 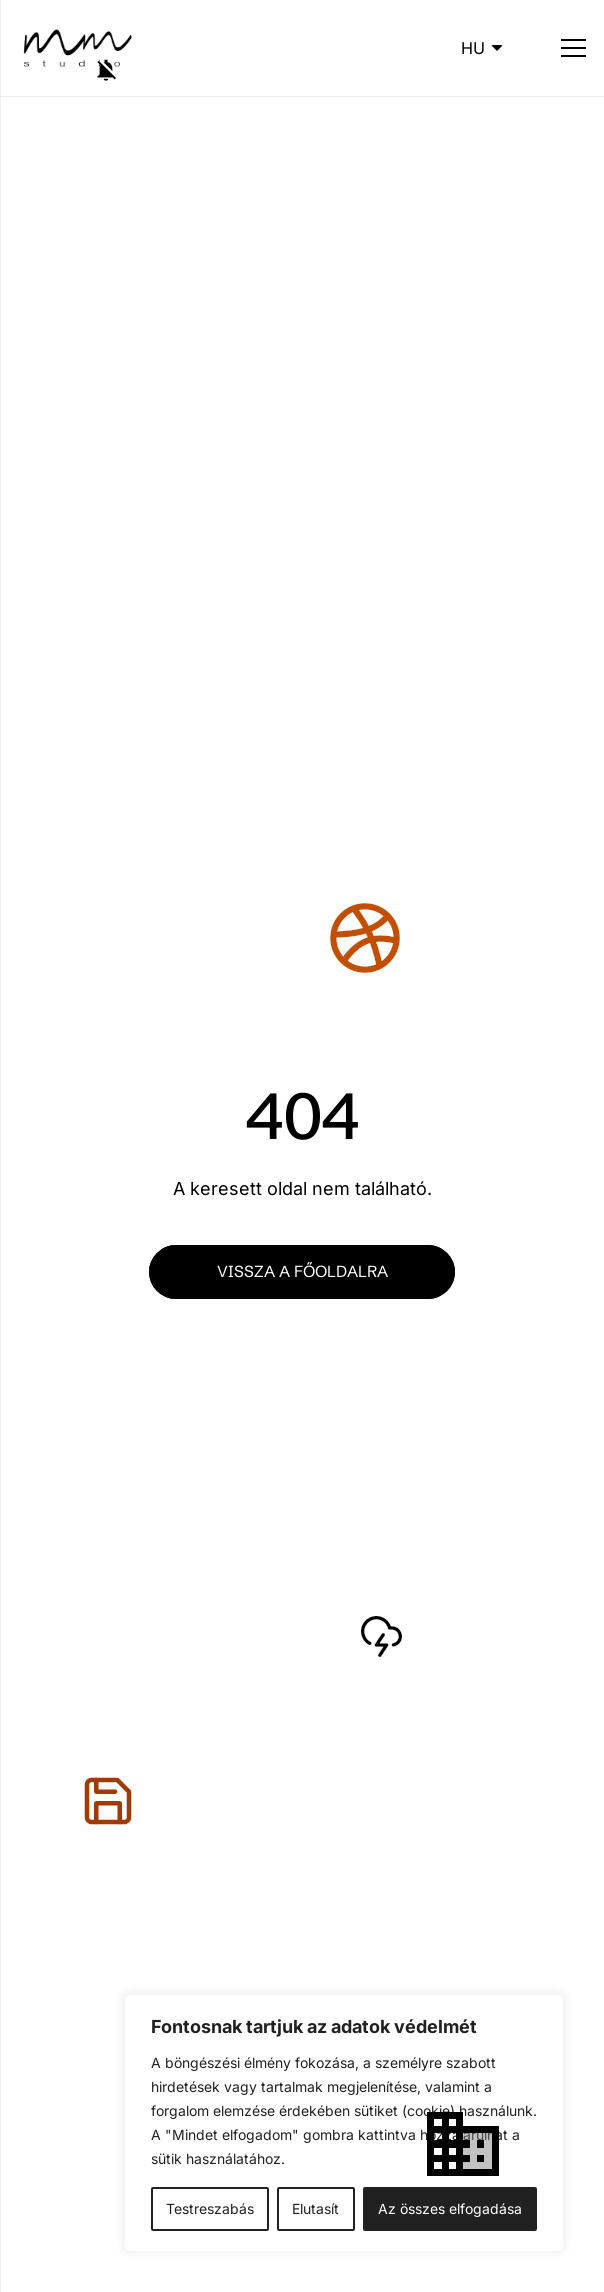 I want to click on save current file or document, so click(x=108, y=1801).